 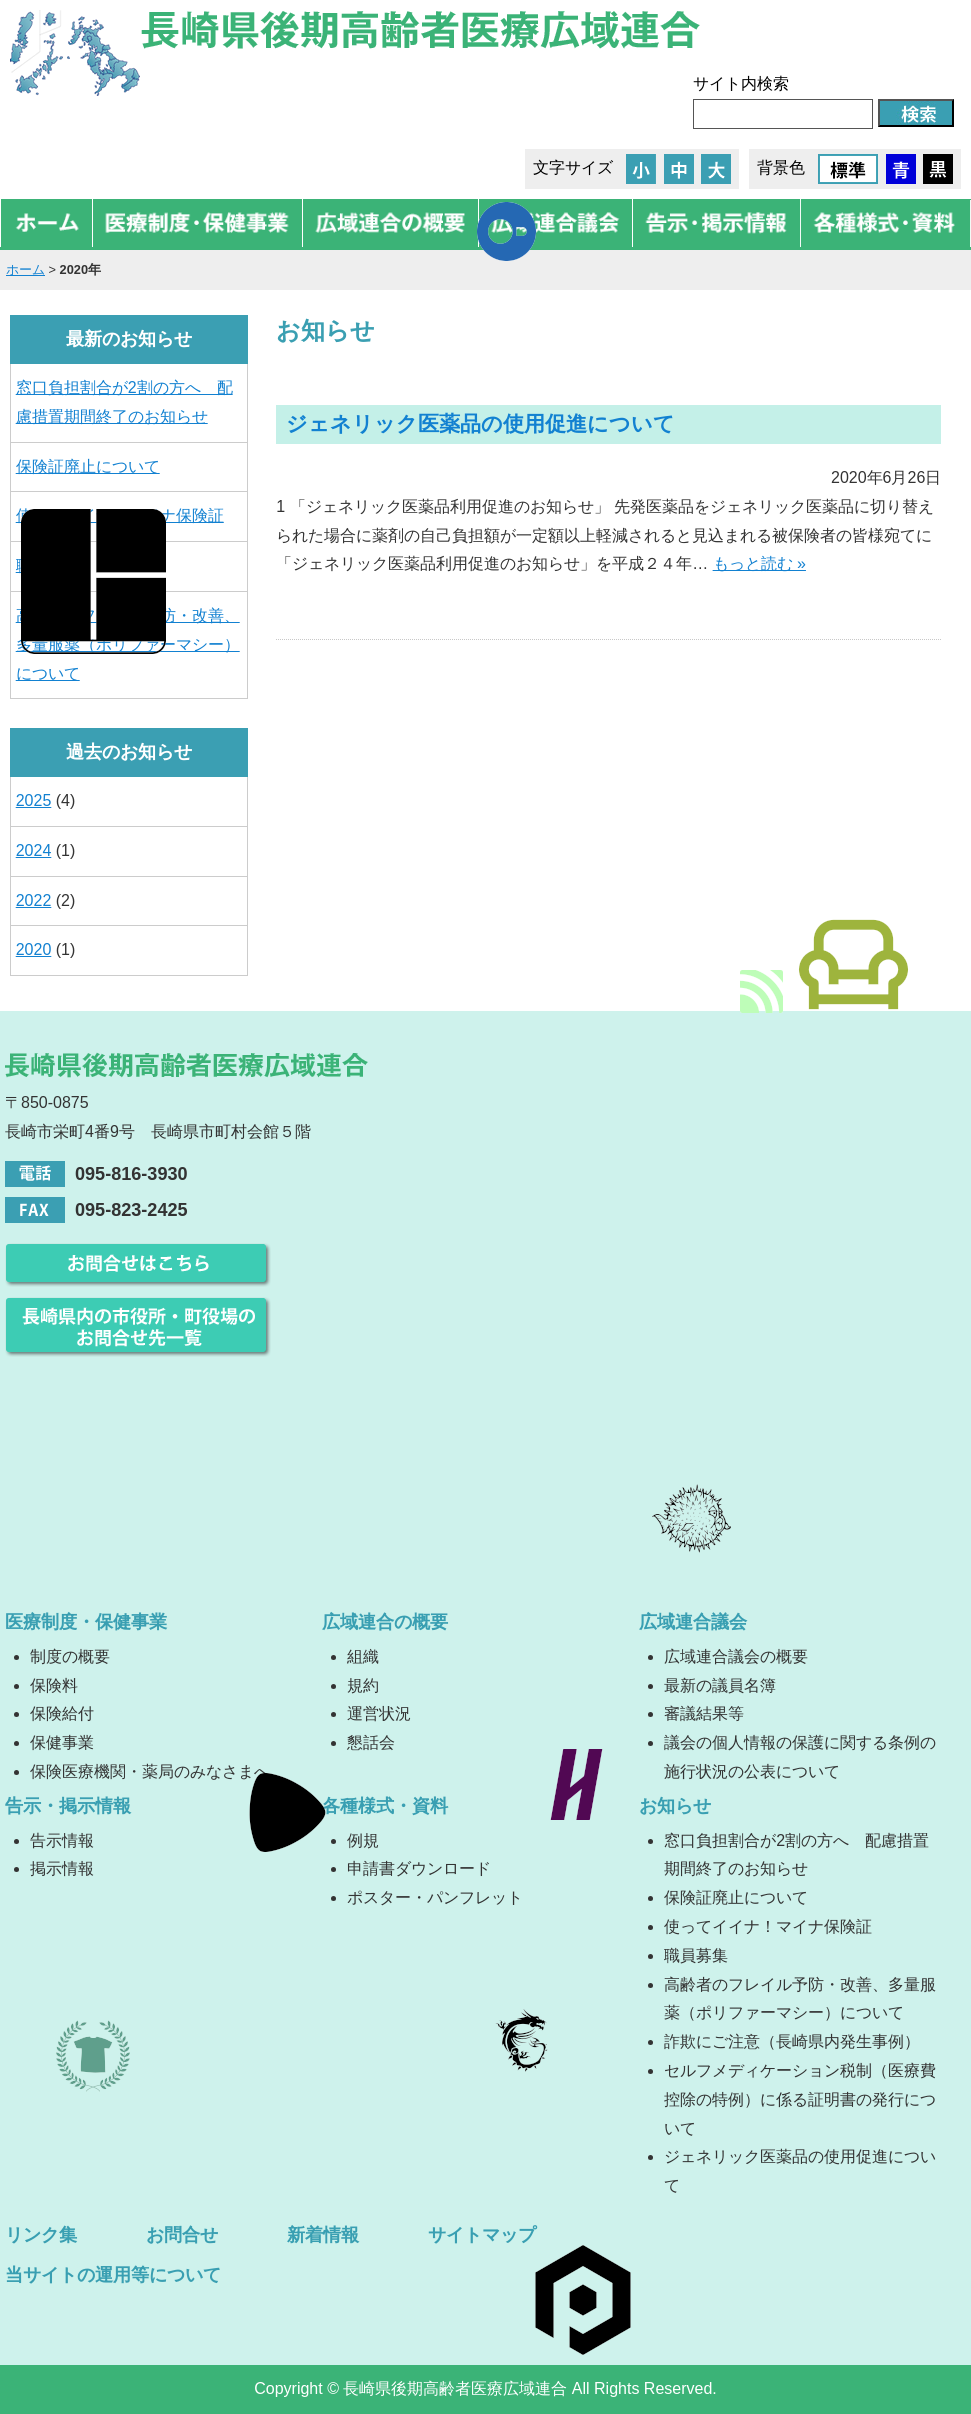 I want to click on browse furniture or home decor items, so click(x=853, y=964).